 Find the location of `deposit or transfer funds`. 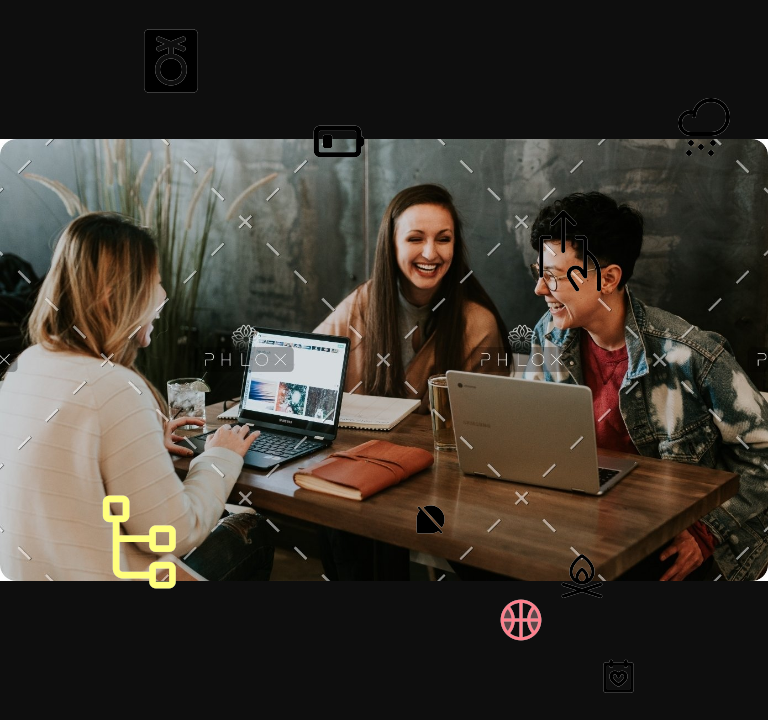

deposit or transfer funds is located at coordinates (566, 251).